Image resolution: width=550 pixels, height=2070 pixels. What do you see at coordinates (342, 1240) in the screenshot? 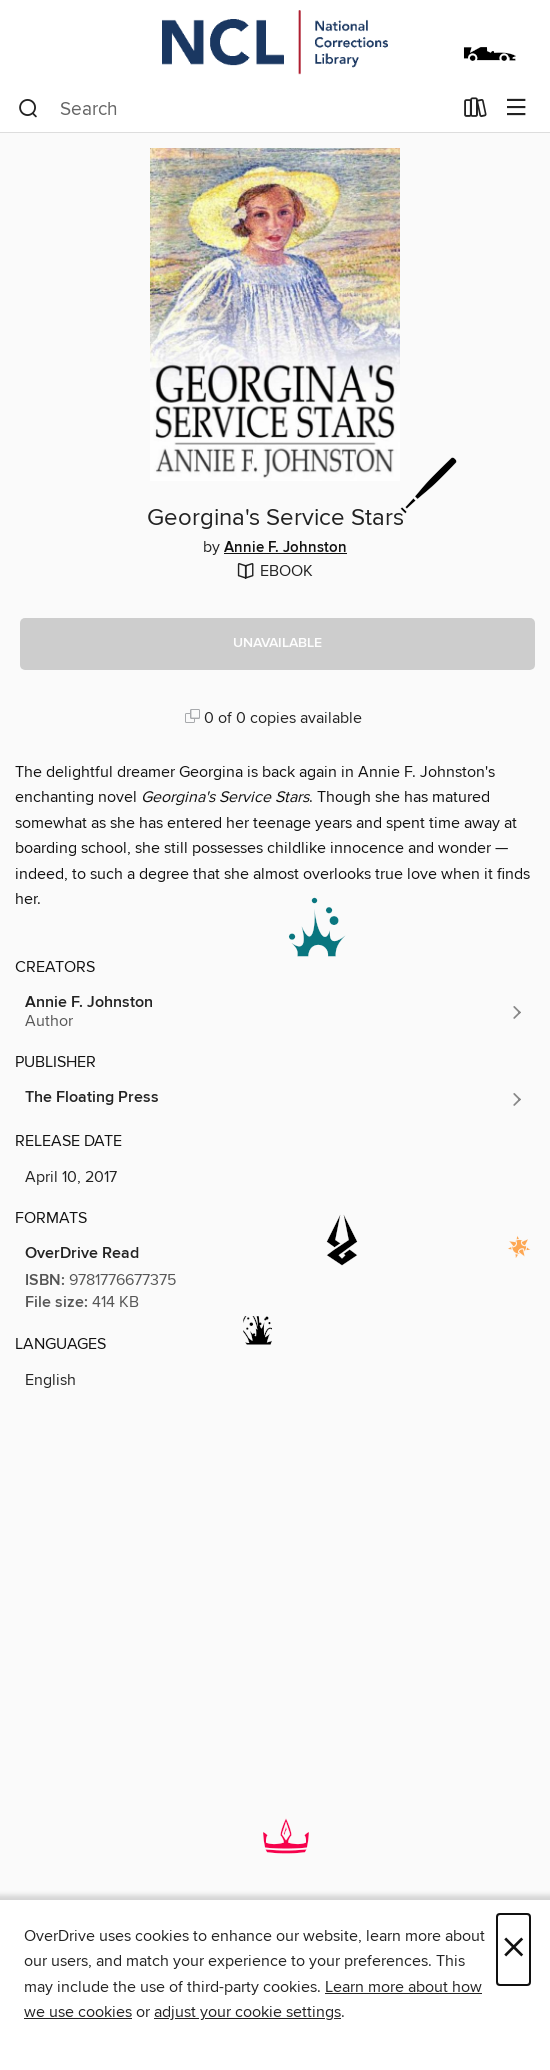
I see `hades or underworld themed game element` at bounding box center [342, 1240].